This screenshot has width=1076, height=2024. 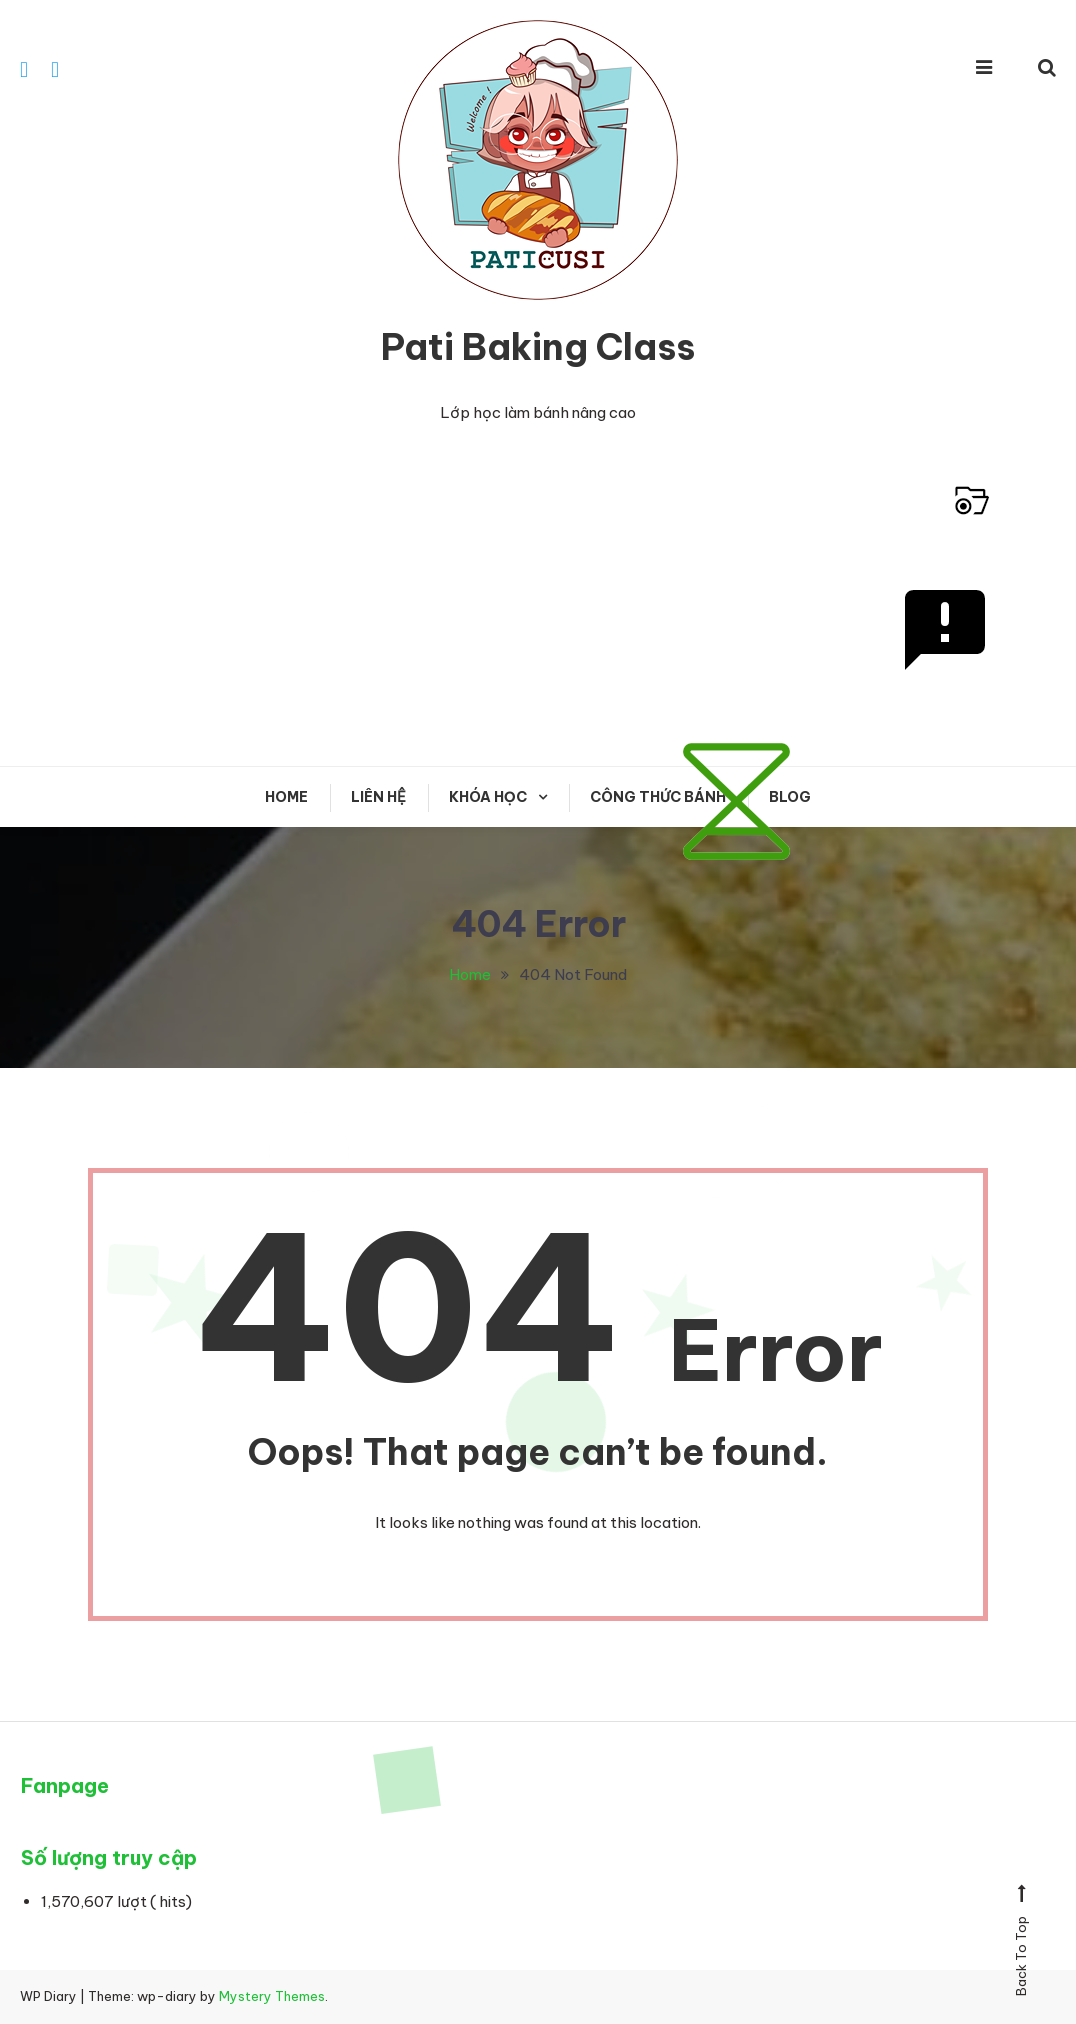 What do you see at coordinates (971, 500) in the screenshot?
I see `expanded root directory in file explorer` at bounding box center [971, 500].